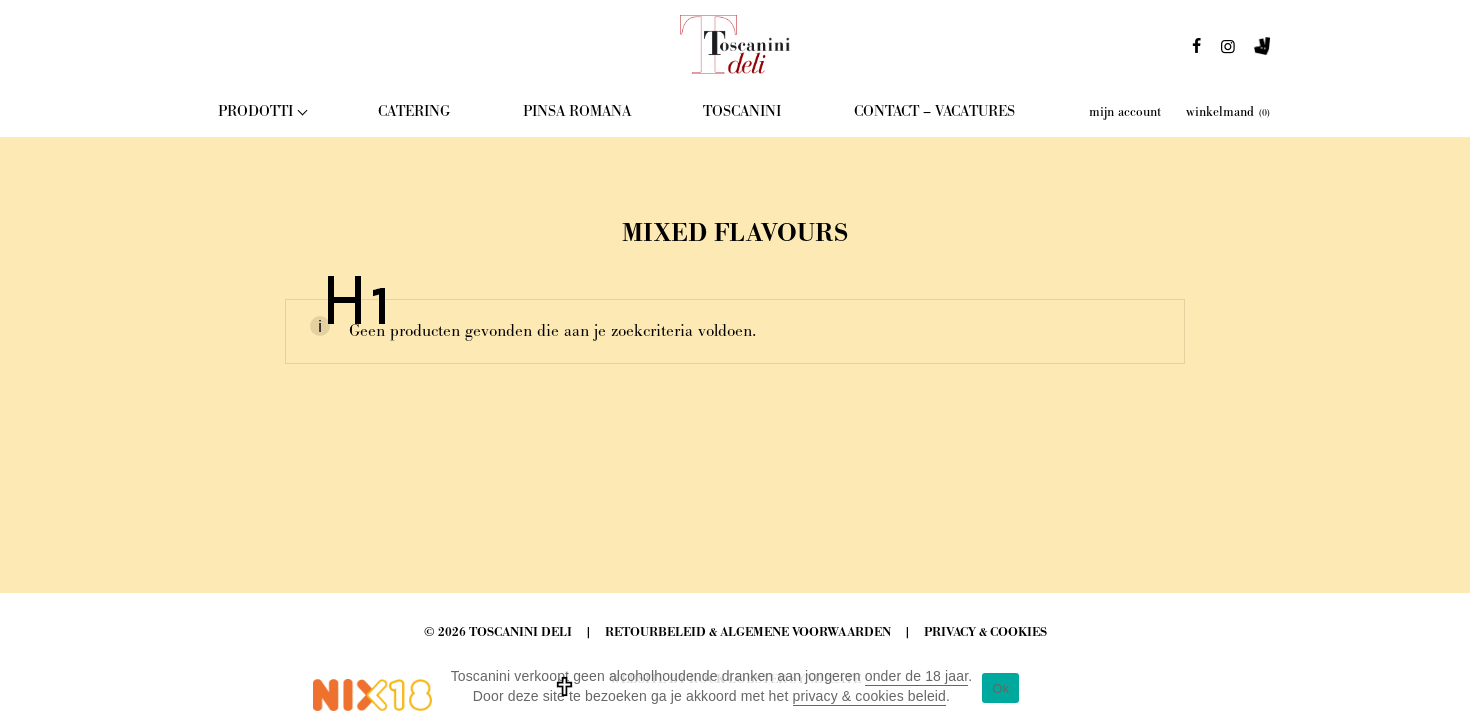 The height and width of the screenshot is (720, 1470). What do you see at coordinates (564, 686) in the screenshot?
I see `religious or faith-related content` at bounding box center [564, 686].